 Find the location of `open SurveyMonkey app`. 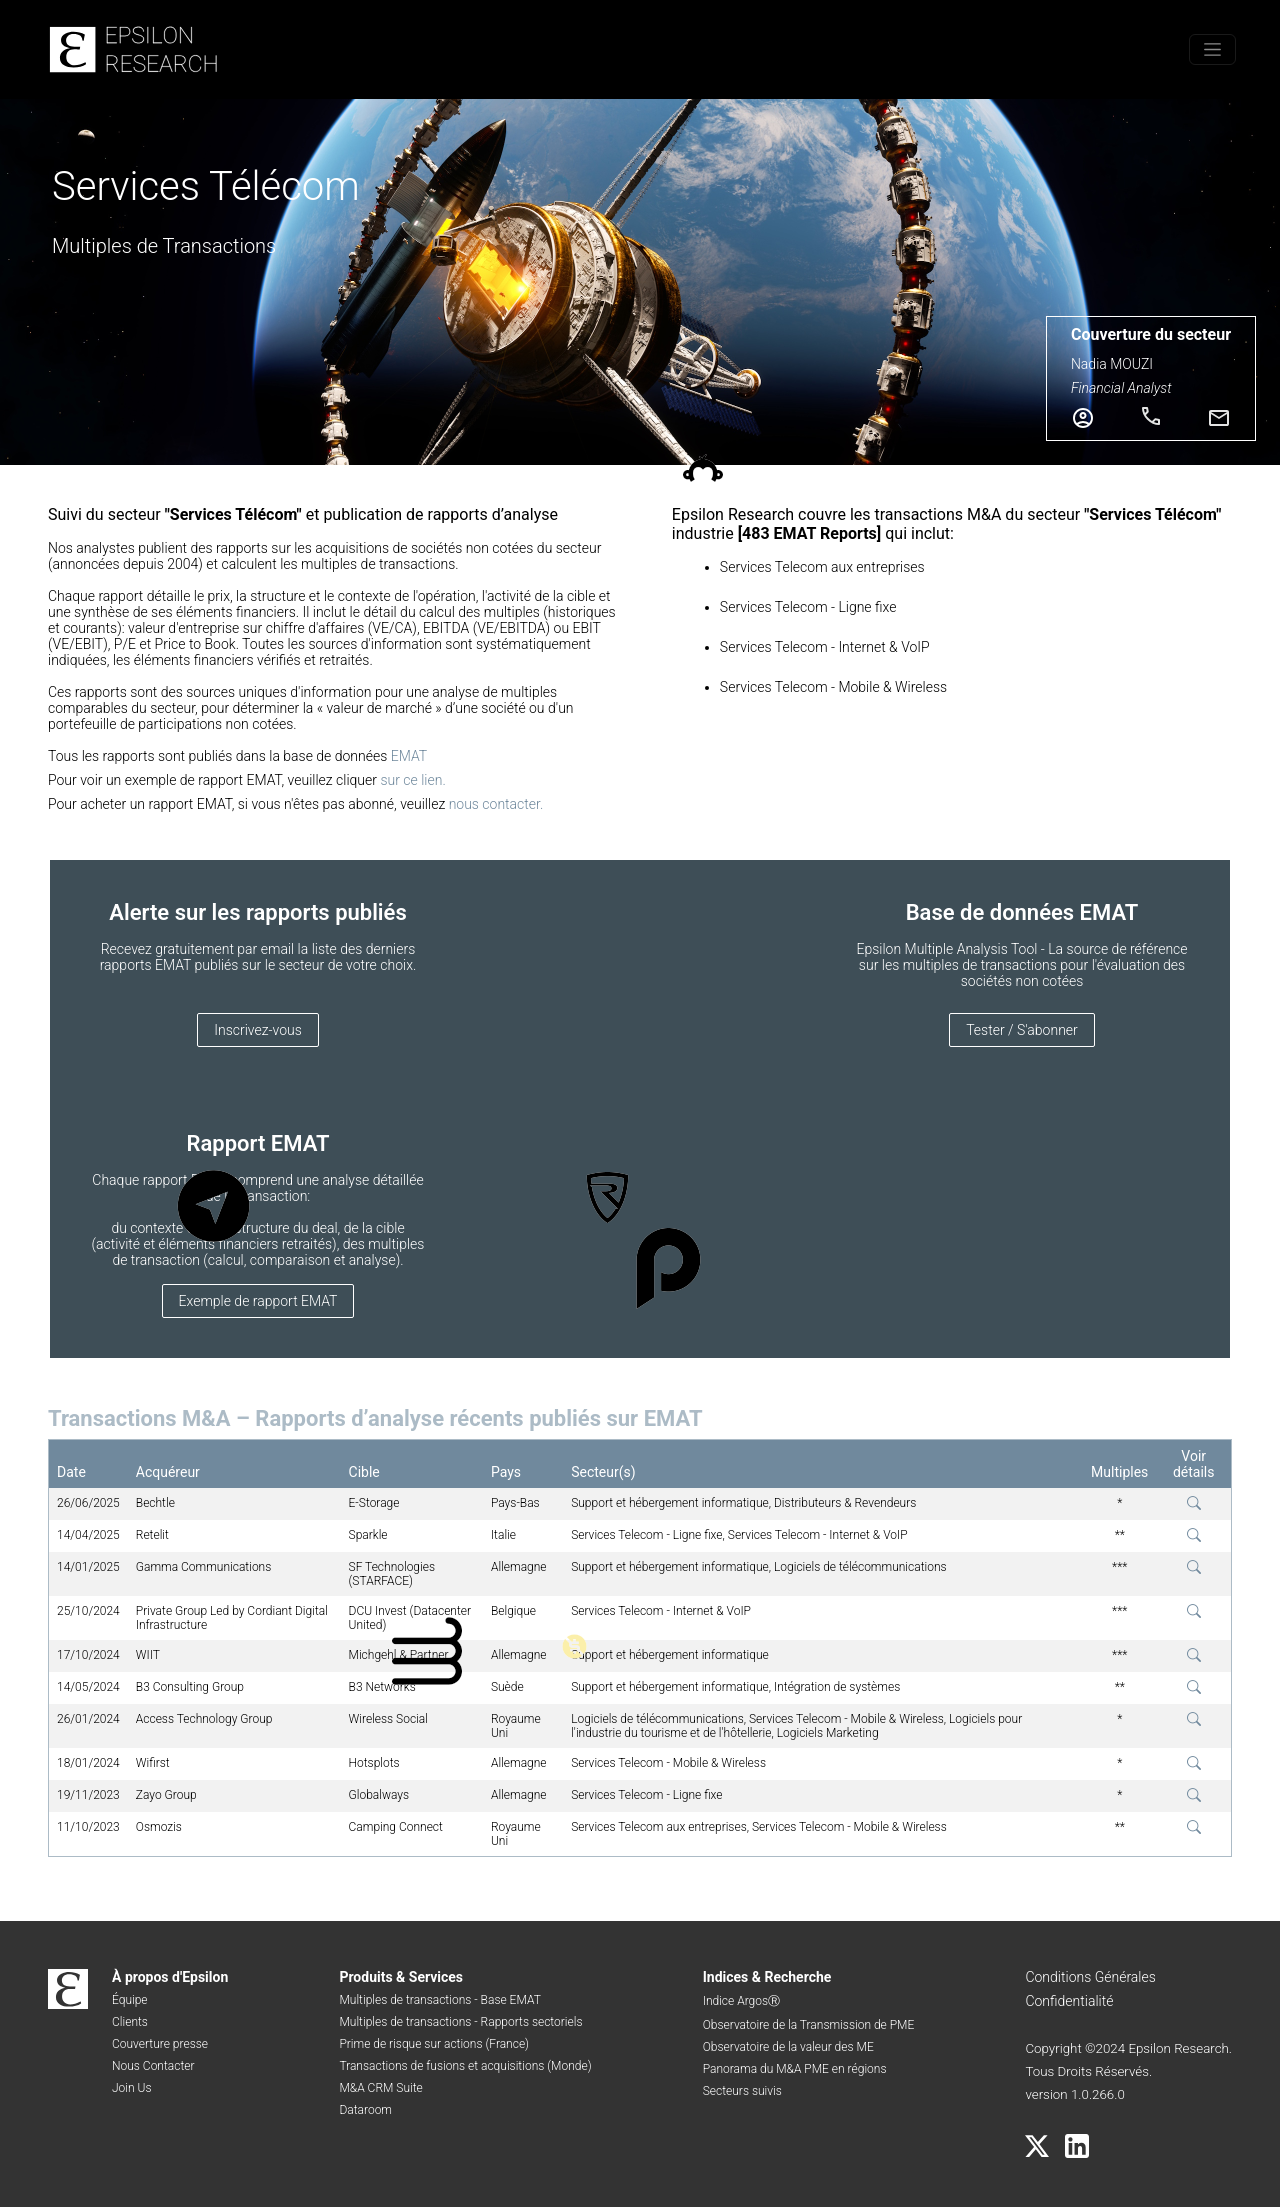

open SurveyMonkey app is located at coordinates (703, 468).